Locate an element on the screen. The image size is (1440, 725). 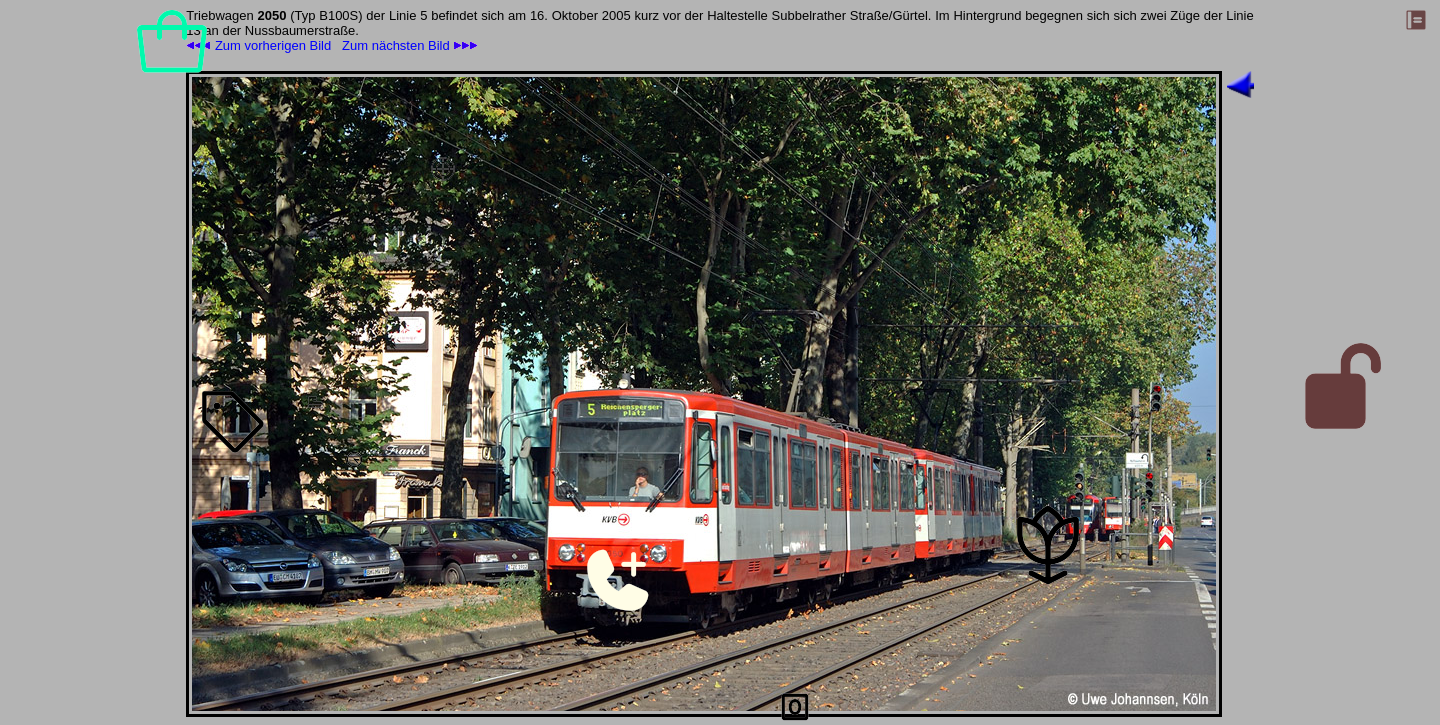
view your shopping bag is located at coordinates (172, 45).